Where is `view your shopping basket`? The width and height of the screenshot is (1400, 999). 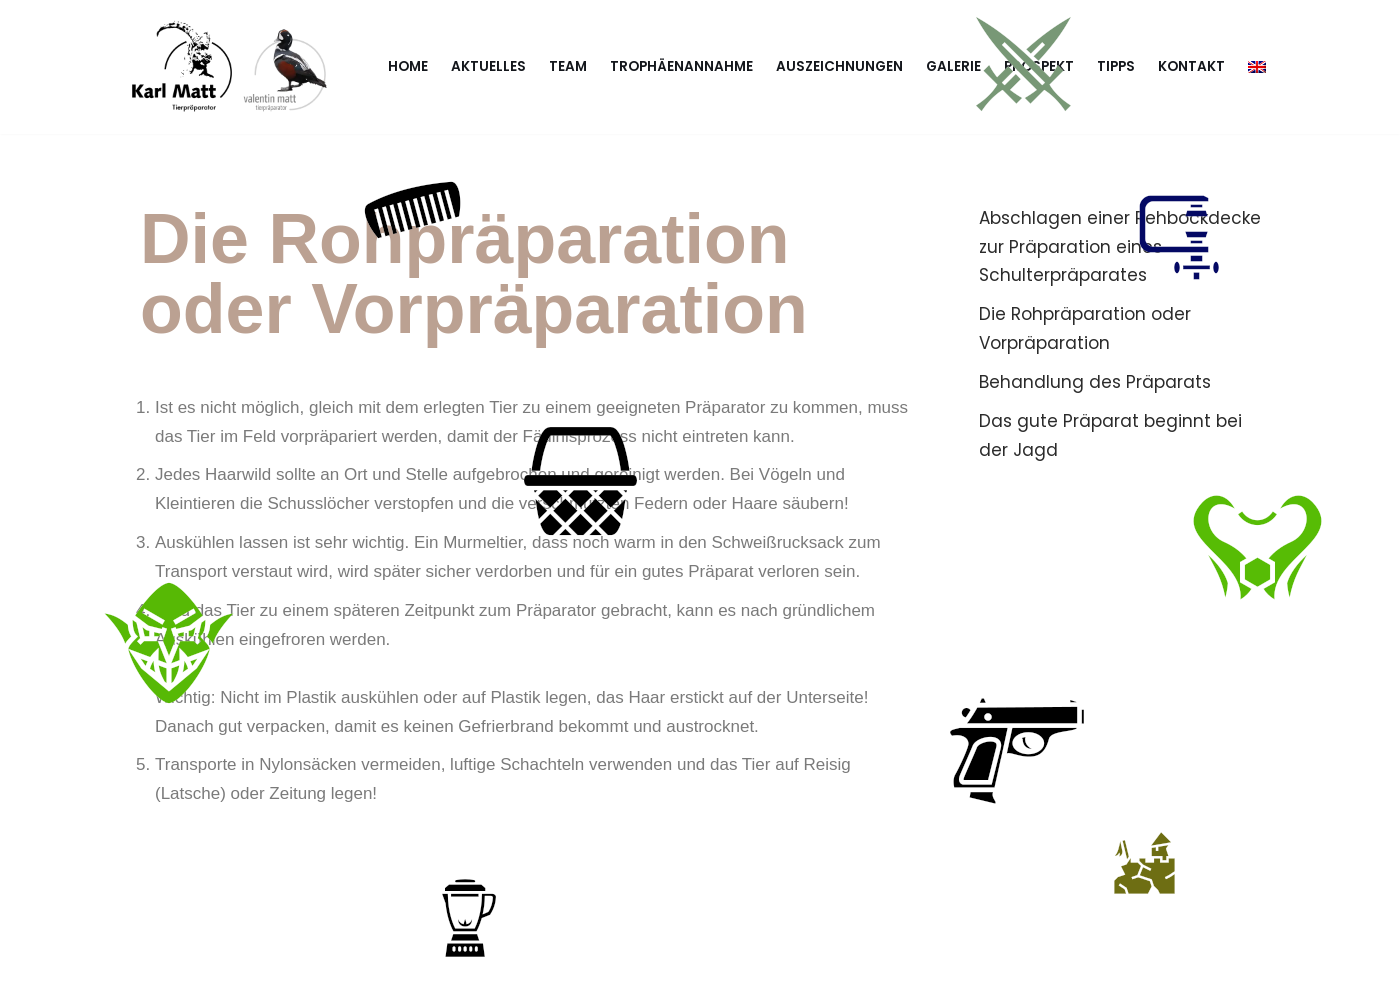
view your shopping basket is located at coordinates (580, 480).